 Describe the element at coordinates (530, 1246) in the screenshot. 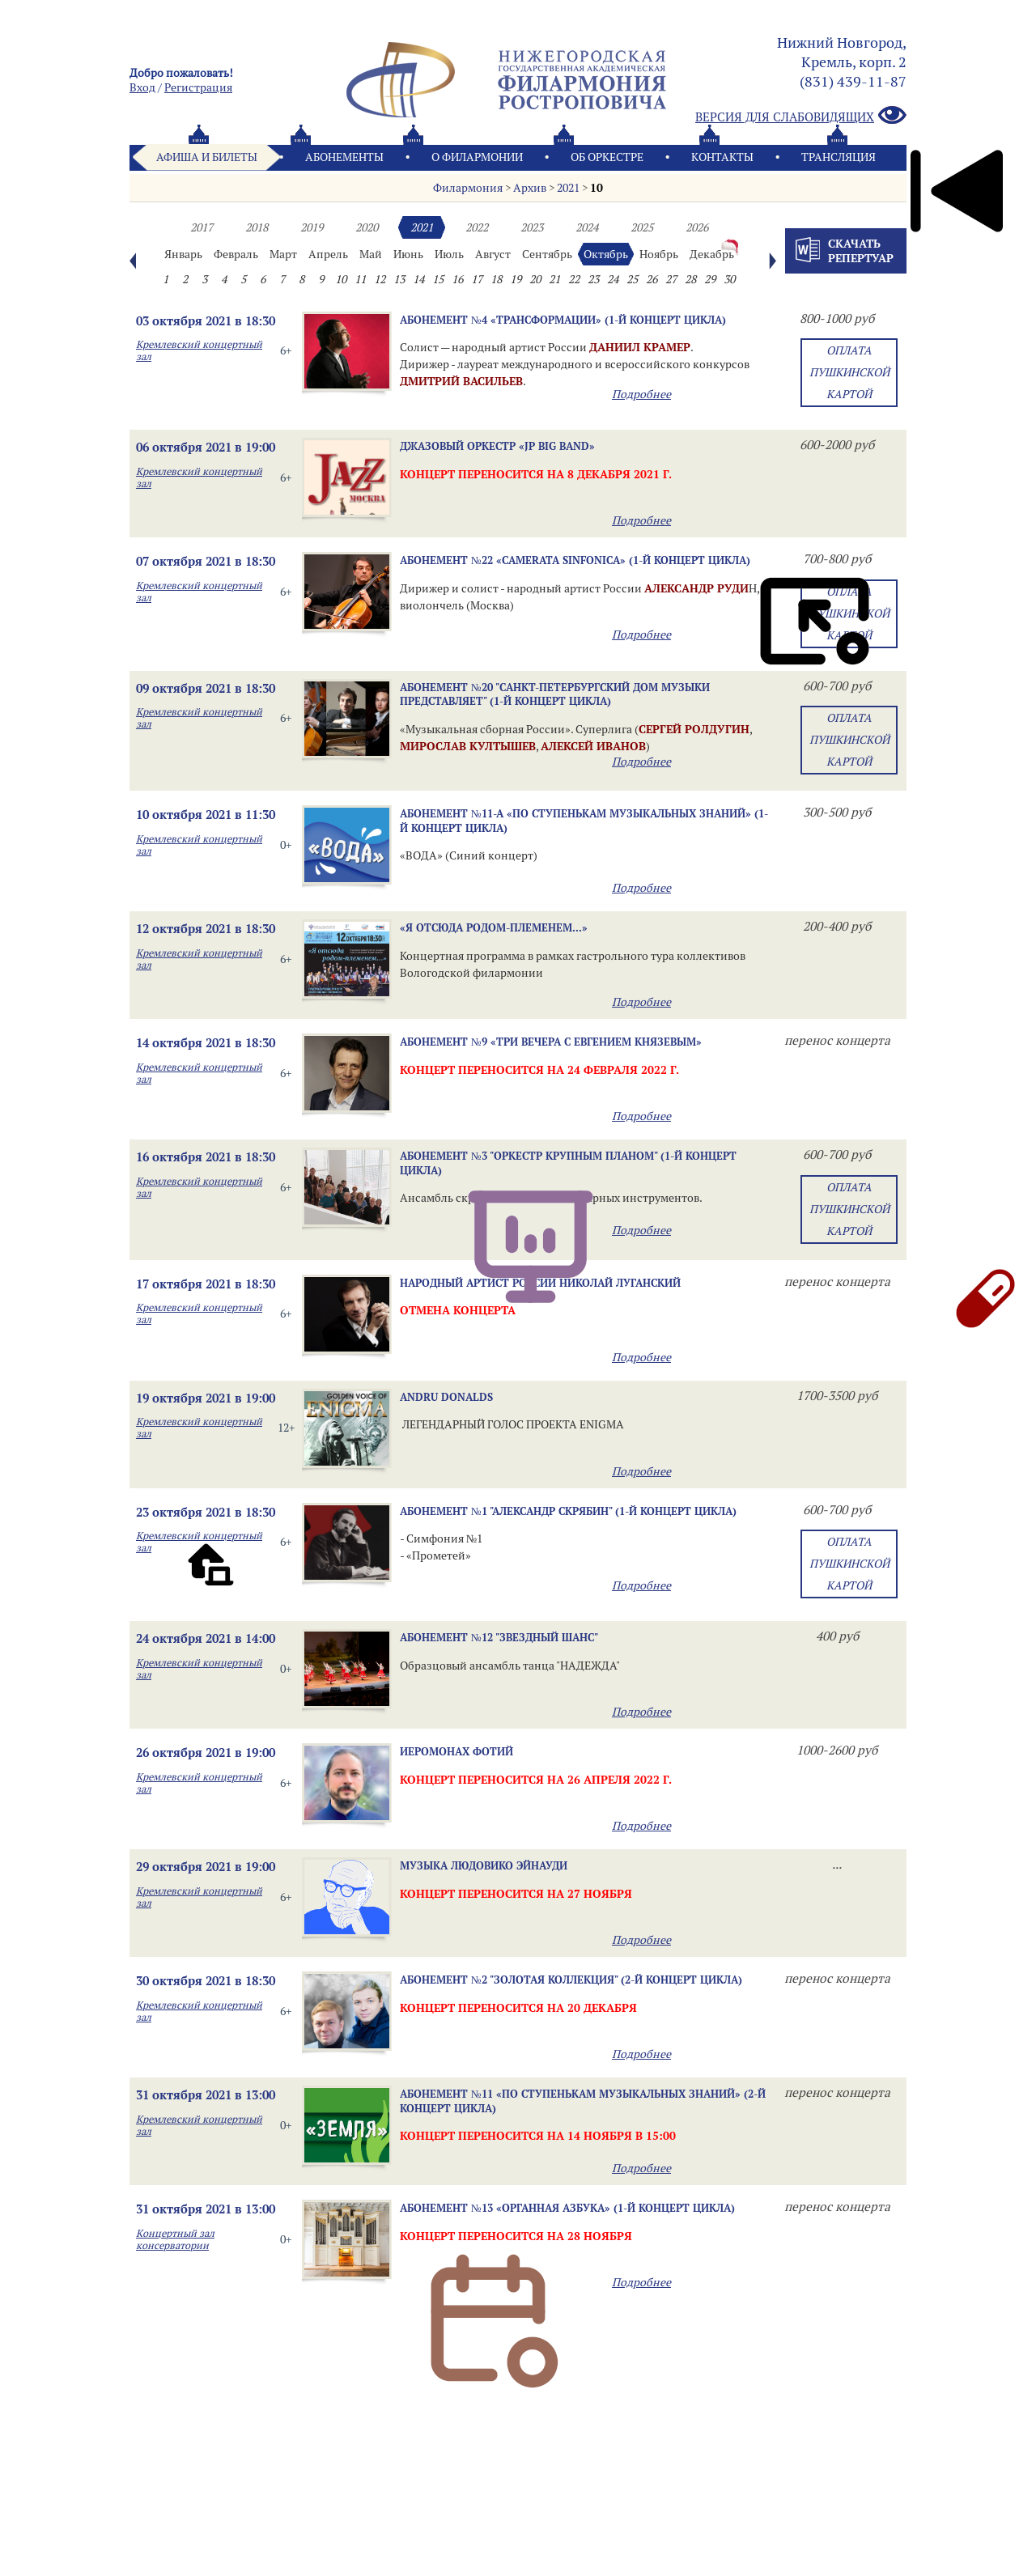

I see `view presentation analytics` at that location.